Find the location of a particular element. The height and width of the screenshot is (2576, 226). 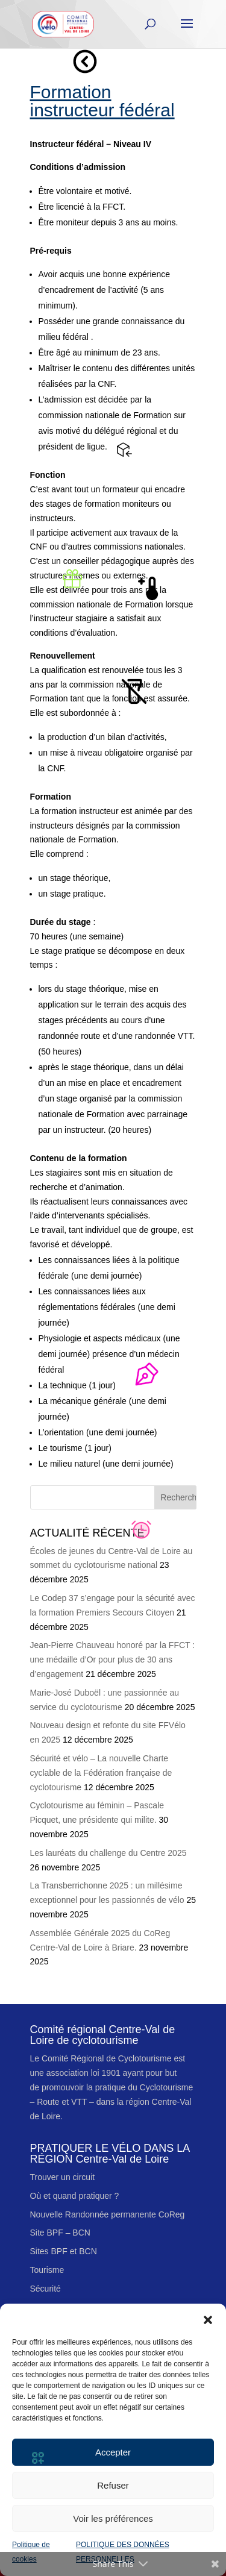

flashlight is currently off is located at coordinates (134, 691).